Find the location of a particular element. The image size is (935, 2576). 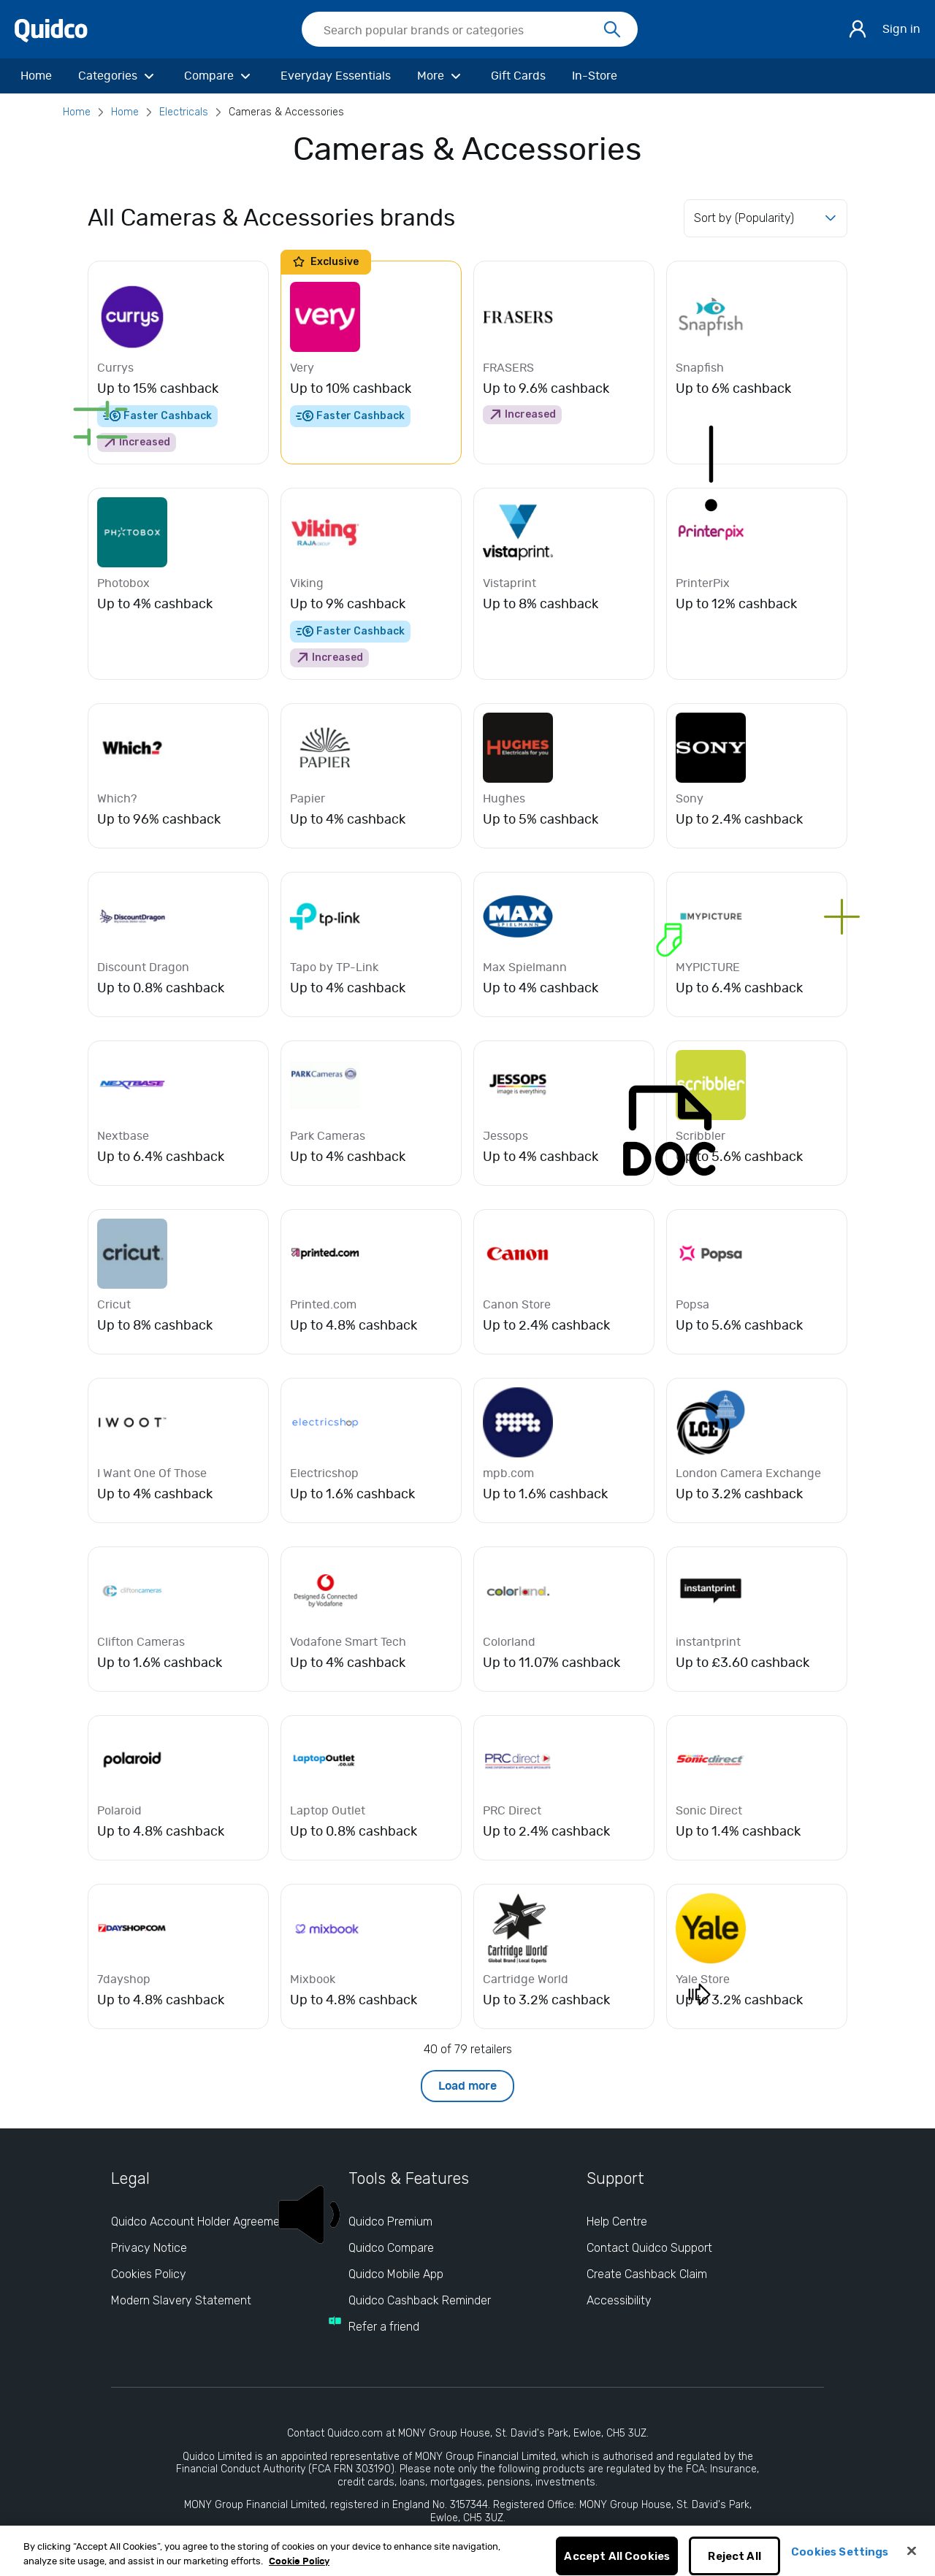

enter text in an input field is located at coordinates (335, 2320).